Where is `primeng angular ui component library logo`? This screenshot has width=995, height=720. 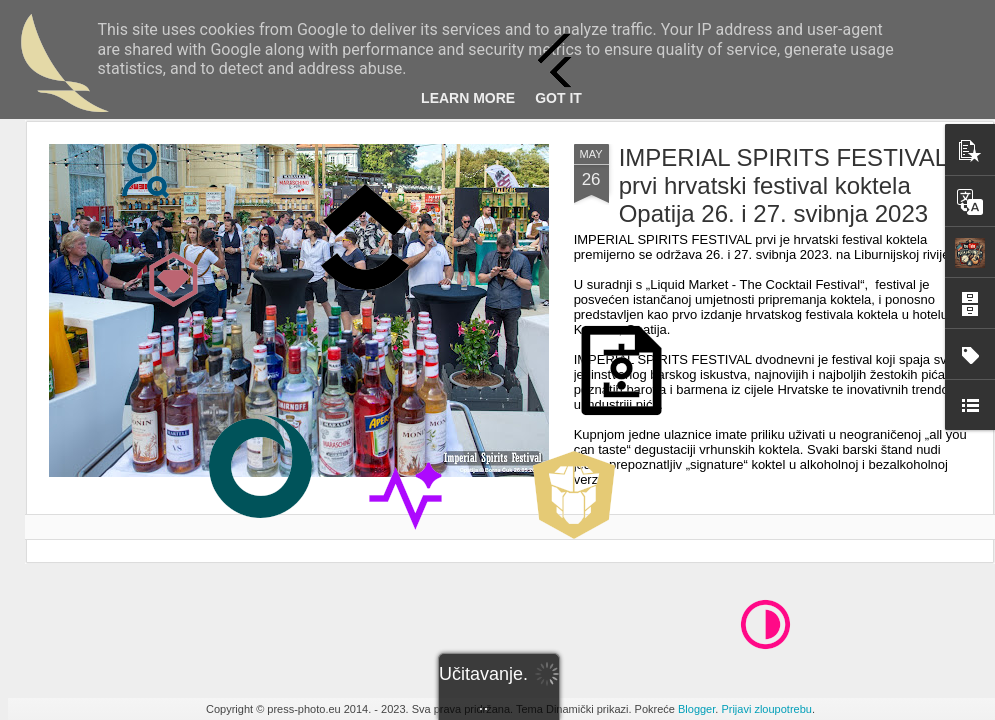
primeng angular ui component library logo is located at coordinates (574, 495).